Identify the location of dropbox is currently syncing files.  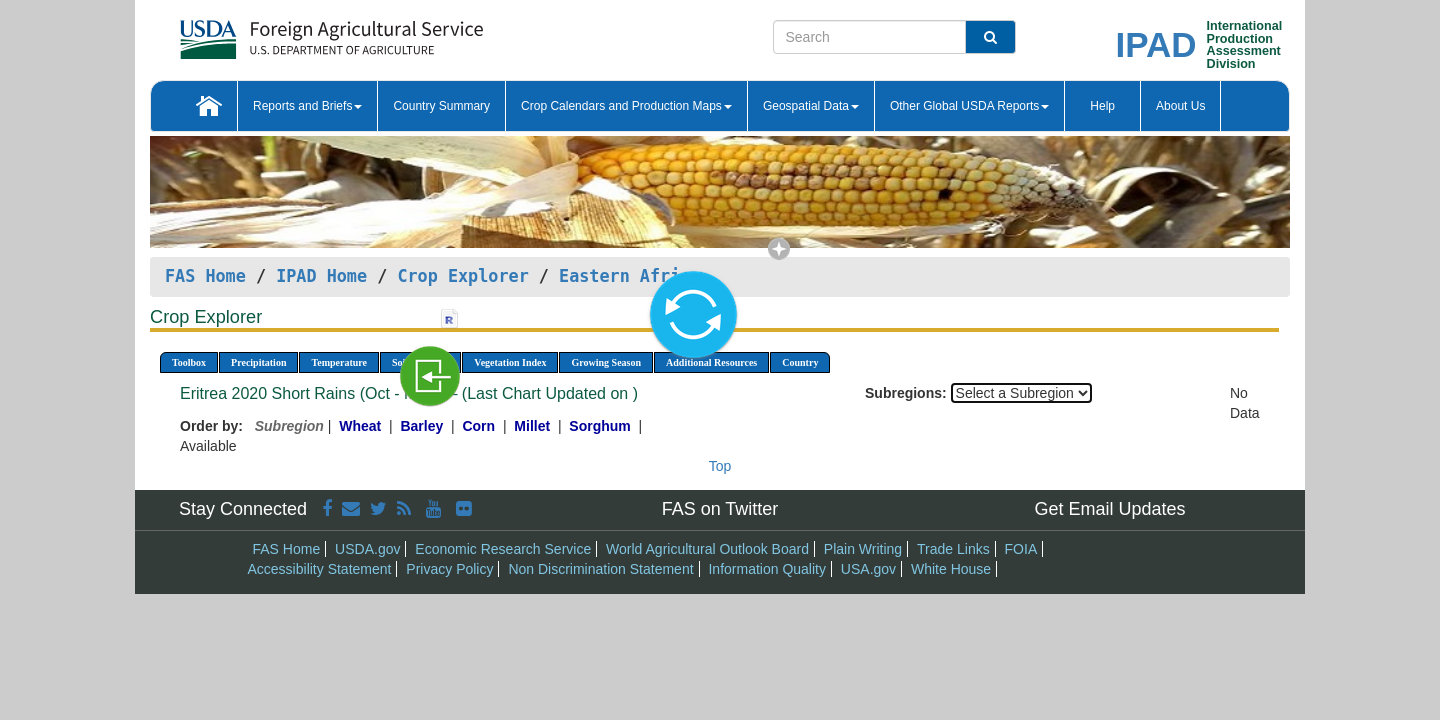
(693, 314).